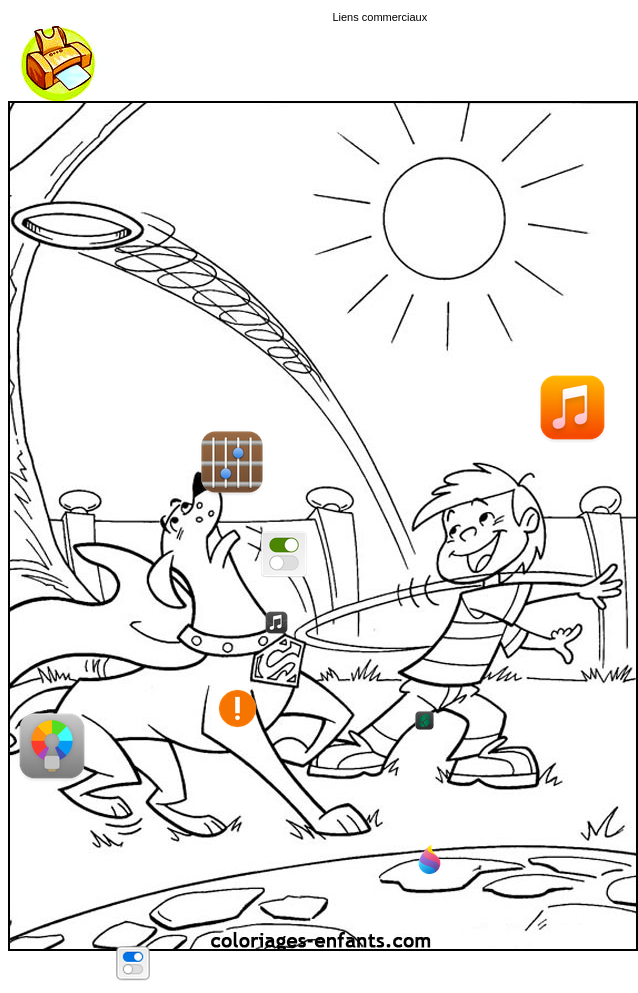 This screenshot has width=638, height=993. What do you see at coordinates (276, 622) in the screenshot?
I see `open audacious music player` at bounding box center [276, 622].